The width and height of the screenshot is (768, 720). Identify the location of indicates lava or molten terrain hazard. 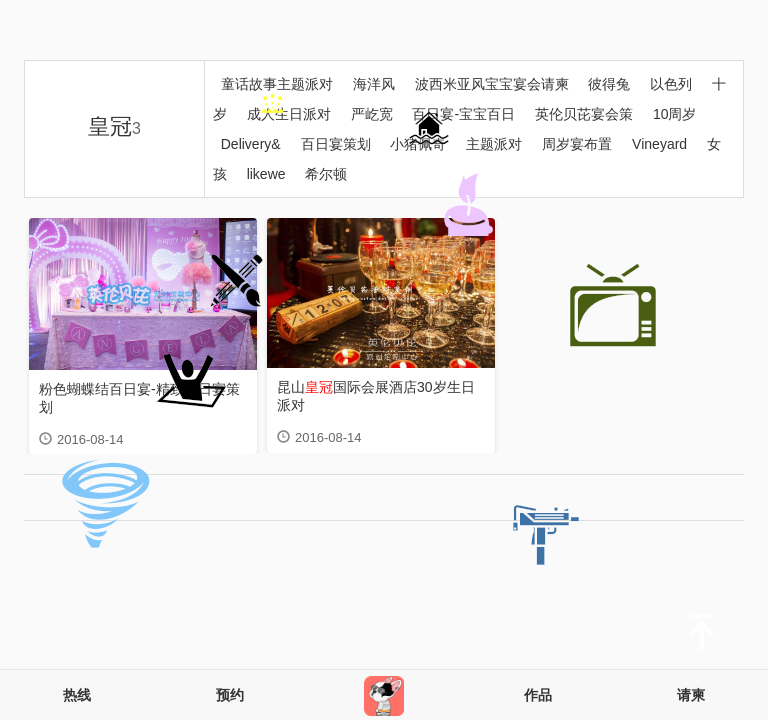
(272, 103).